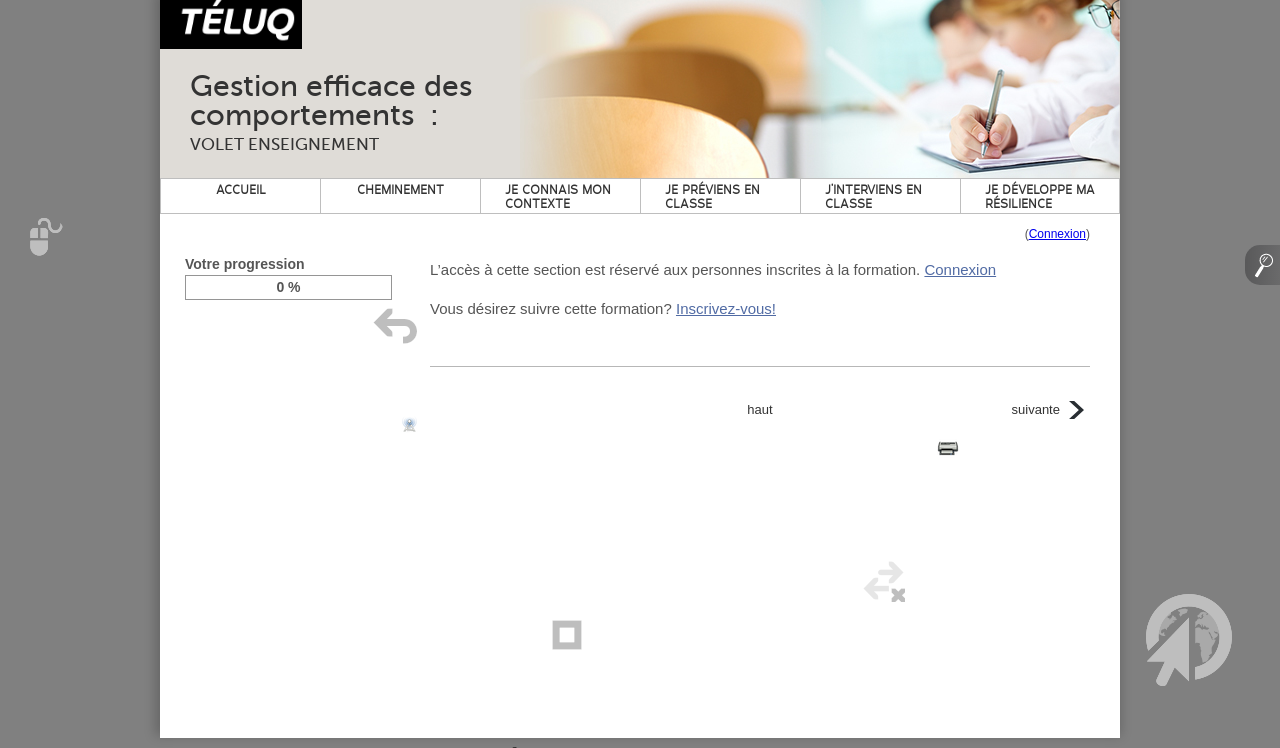 The image size is (1280, 748). What do you see at coordinates (883, 580) in the screenshot?
I see `indicates no network connection available` at bounding box center [883, 580].